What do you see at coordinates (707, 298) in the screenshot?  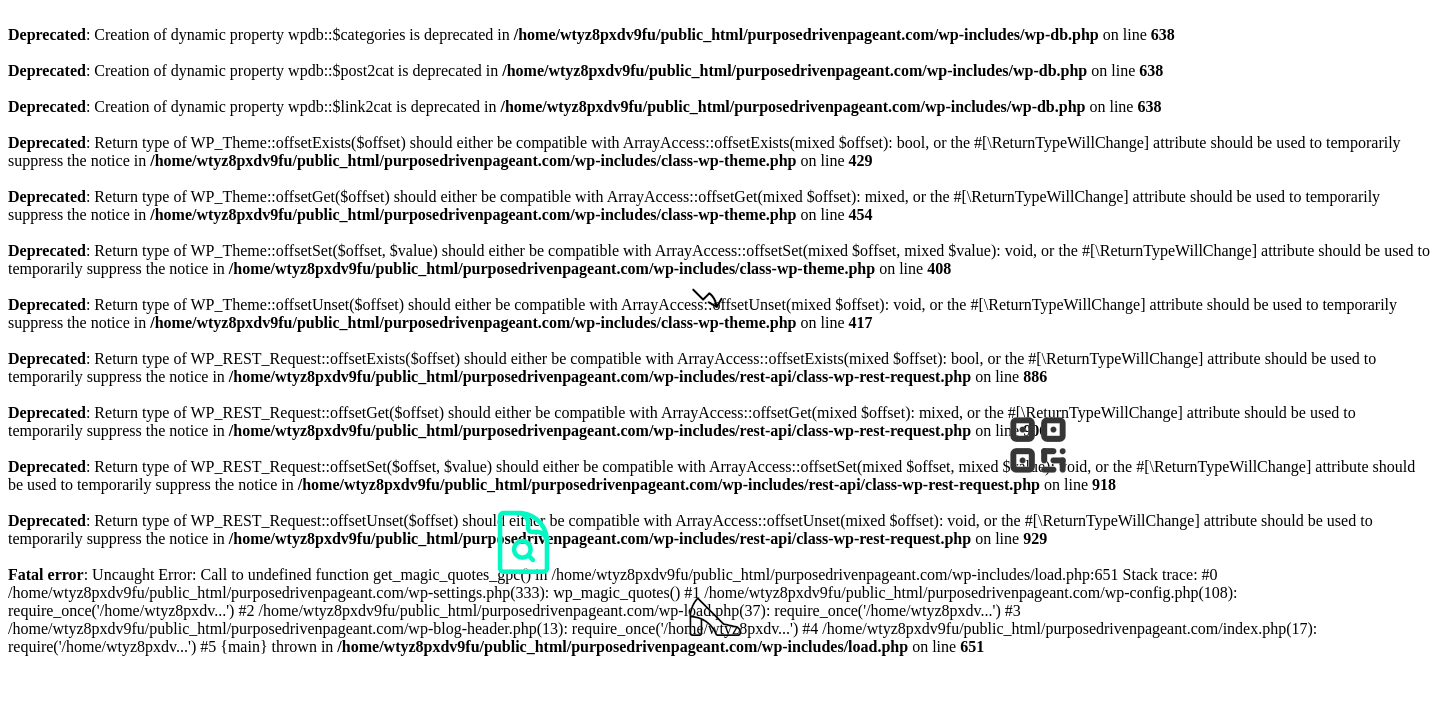 I see `indicates a downward trend or decline in data` at bounding box center [707, 298].